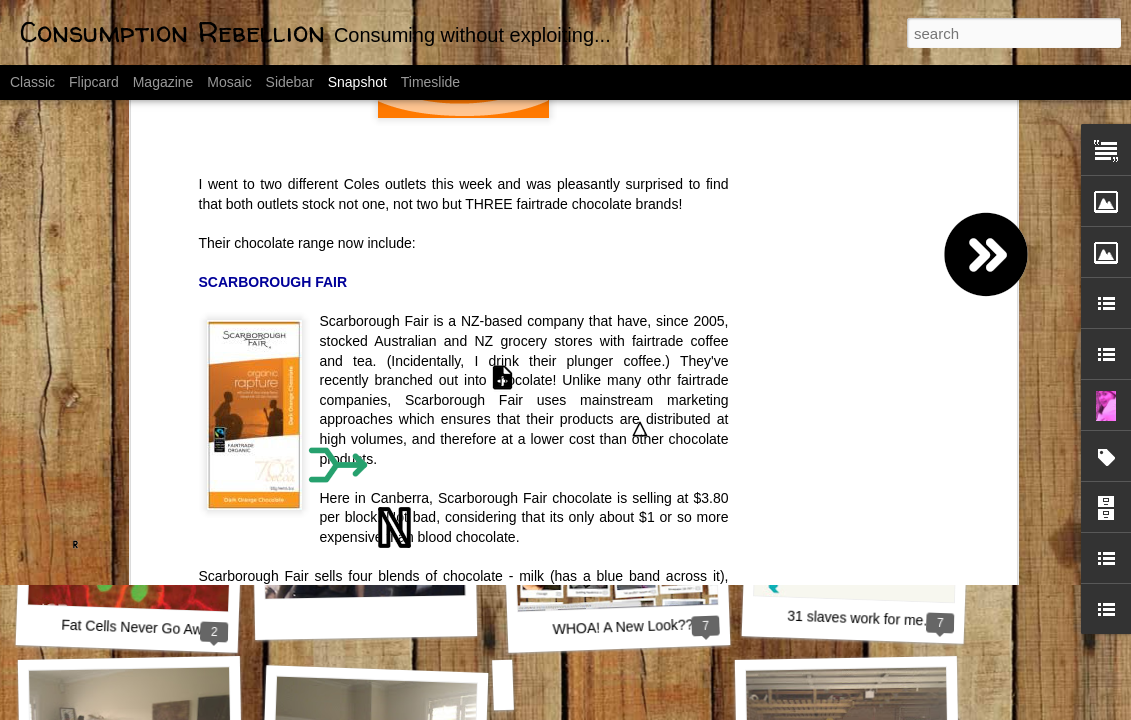 This screenshot has width=1131, height=720. What do you see at coordinates (394, 527) in the screenshot?
I see `open Netflix app` at bounding box center [394, 527].